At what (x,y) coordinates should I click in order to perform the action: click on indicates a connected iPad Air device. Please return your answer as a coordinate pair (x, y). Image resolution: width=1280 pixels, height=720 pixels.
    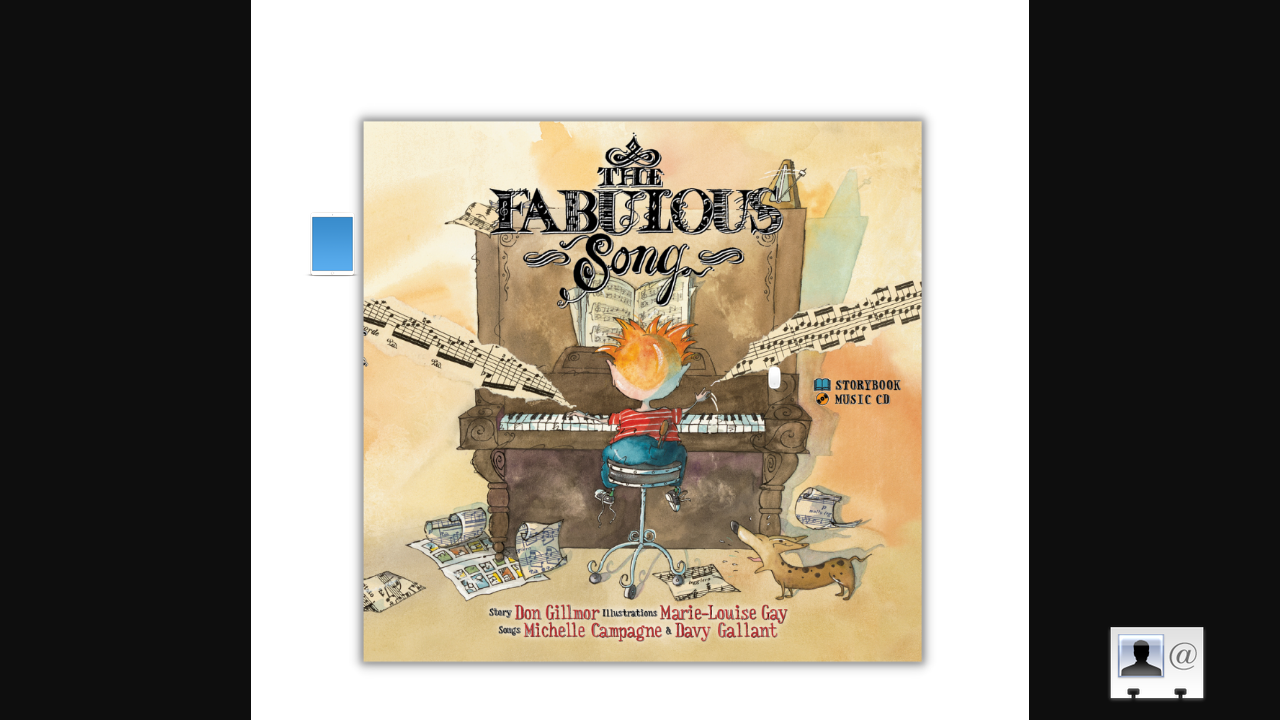
    Looking at the image, I should click on (332, 244).